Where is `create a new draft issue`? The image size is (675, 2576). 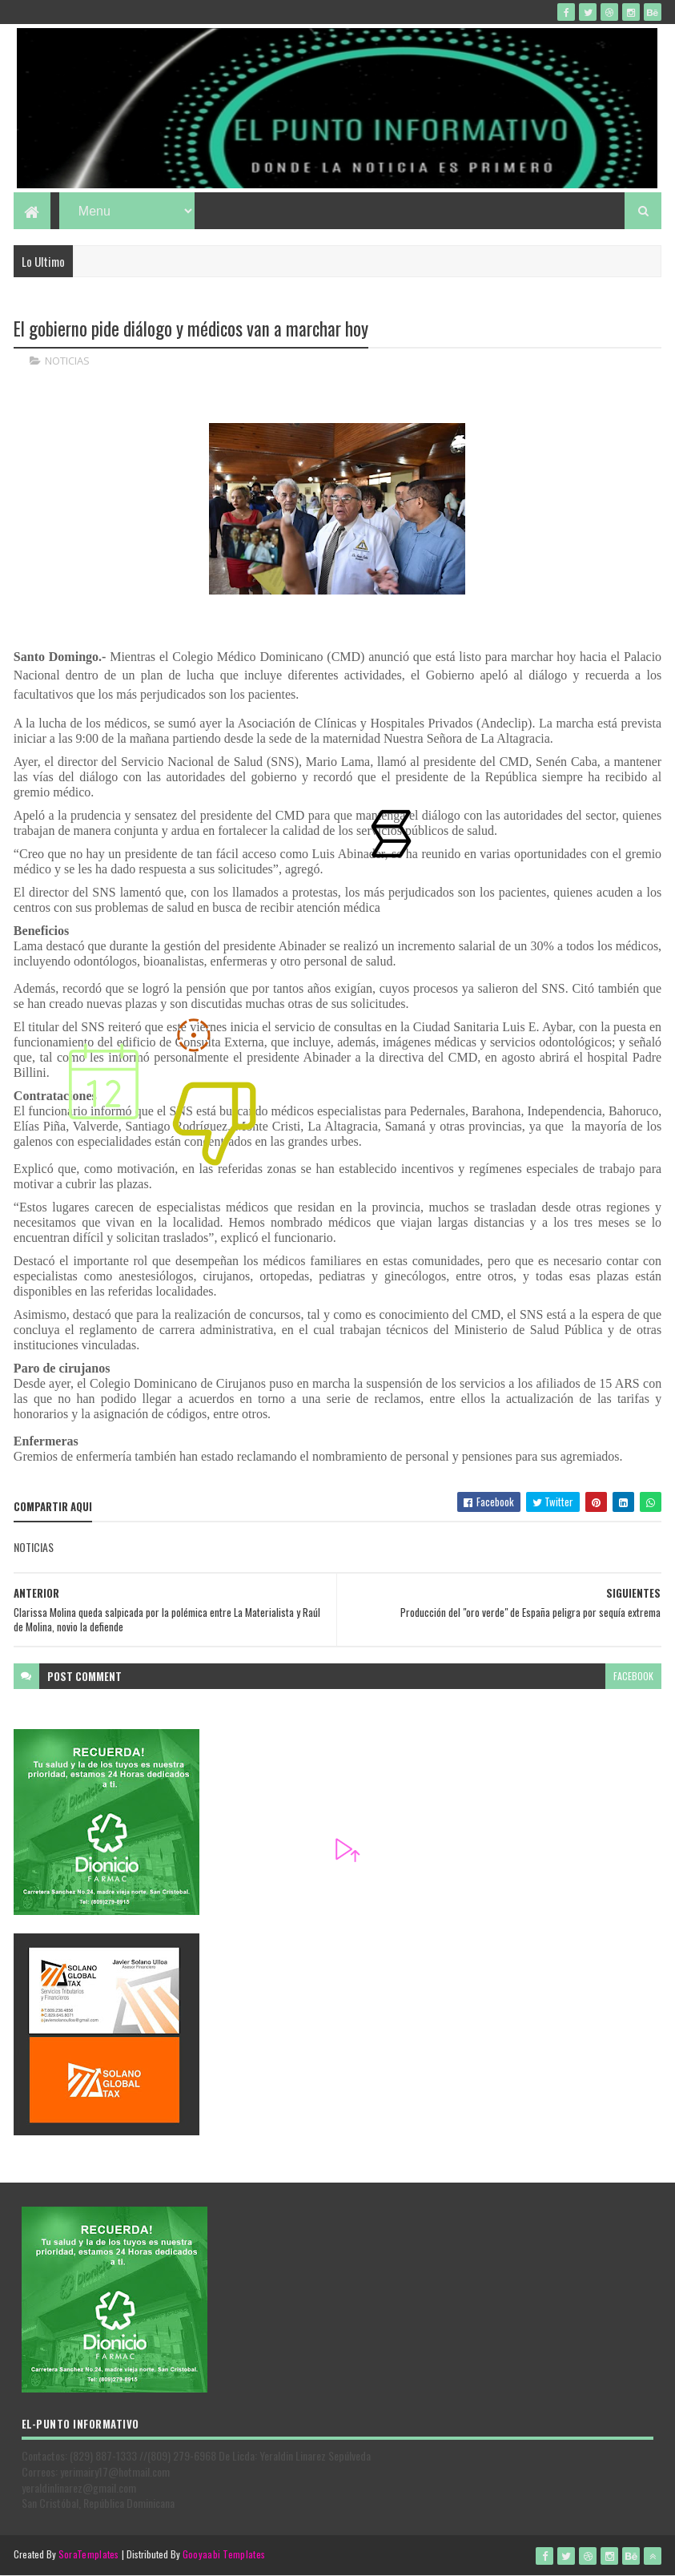 create a new draft issue is located at coordinates (195, 1036).